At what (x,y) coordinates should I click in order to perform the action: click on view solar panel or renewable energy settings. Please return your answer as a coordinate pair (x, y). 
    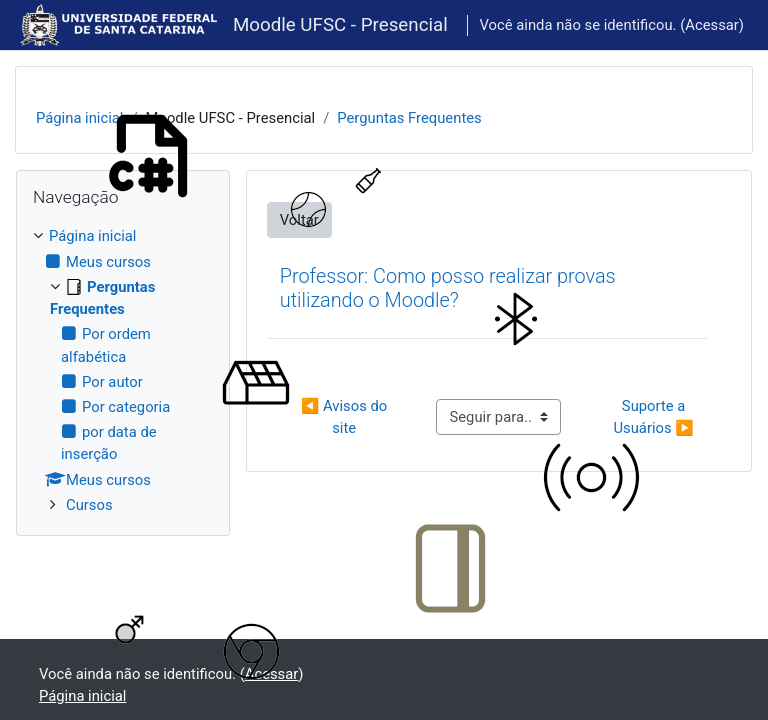
    Looking at the image, I should click on (256, 385).